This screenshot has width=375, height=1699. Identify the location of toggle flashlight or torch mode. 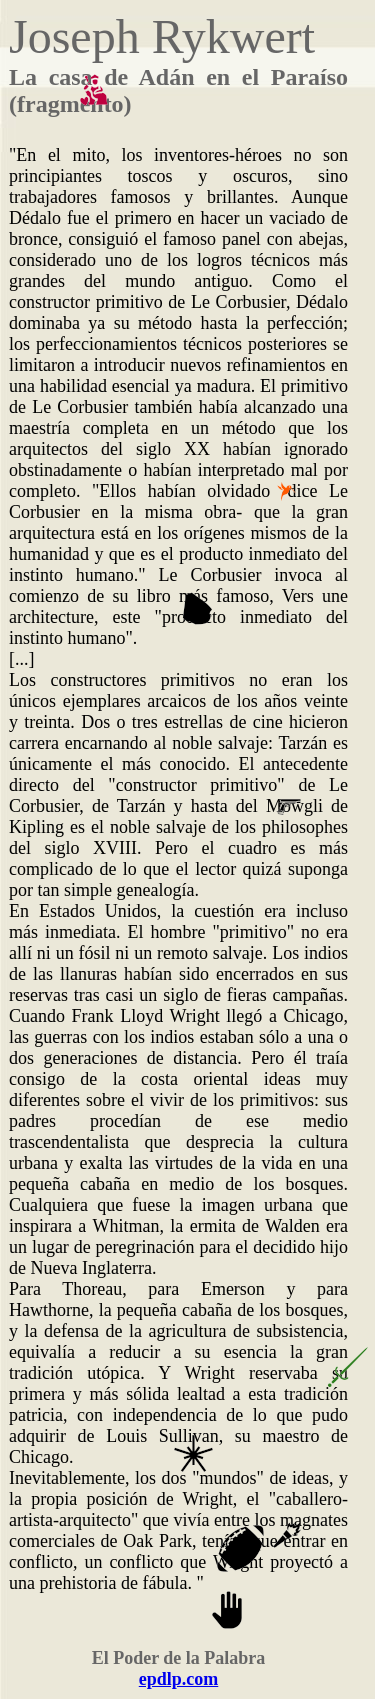
(287, 1534).